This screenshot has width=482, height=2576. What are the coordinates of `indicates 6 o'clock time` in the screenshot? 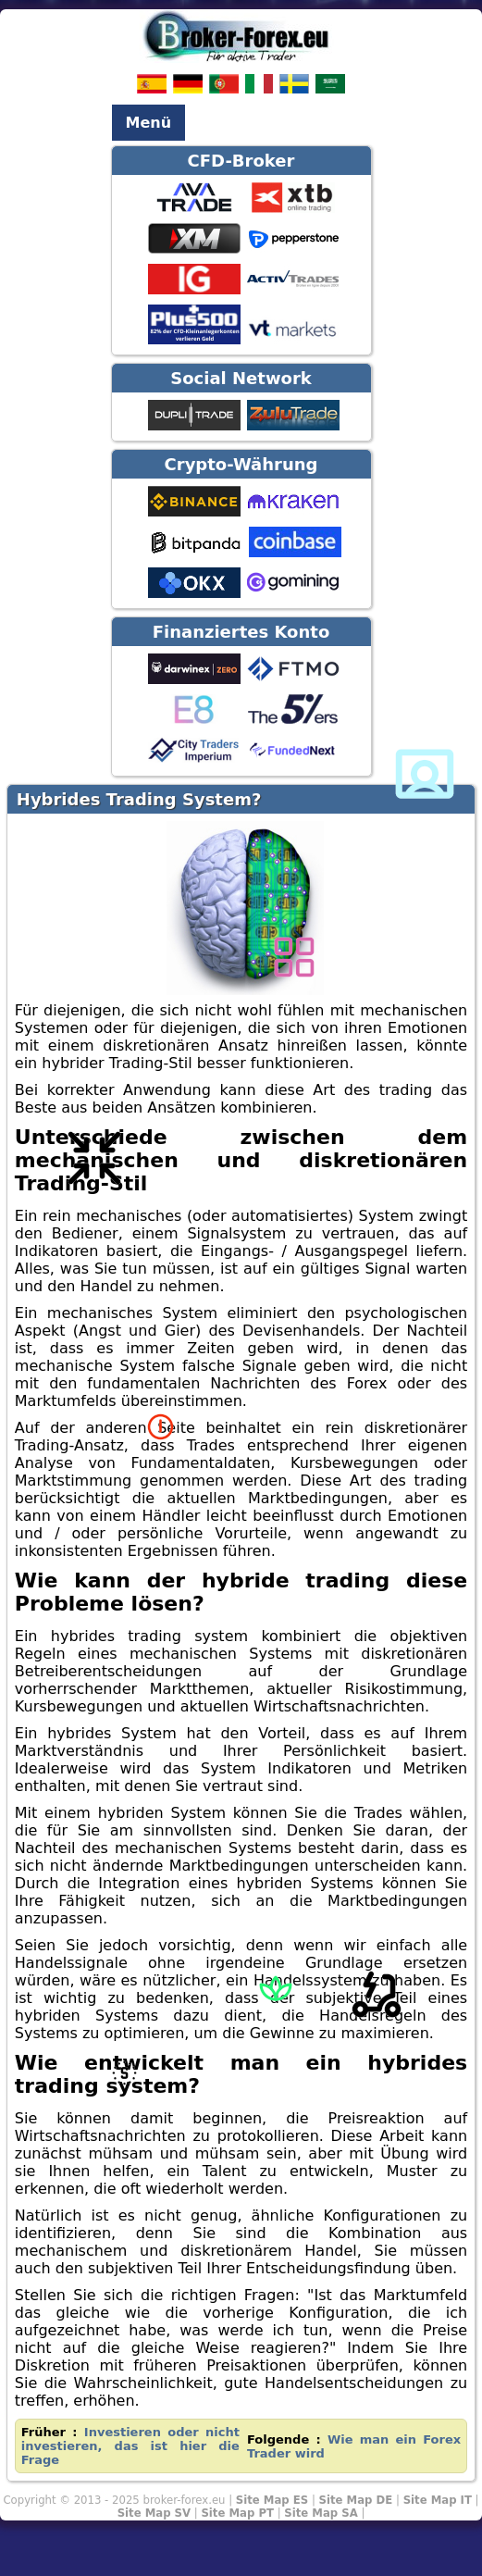 It's located at (160, 1426).